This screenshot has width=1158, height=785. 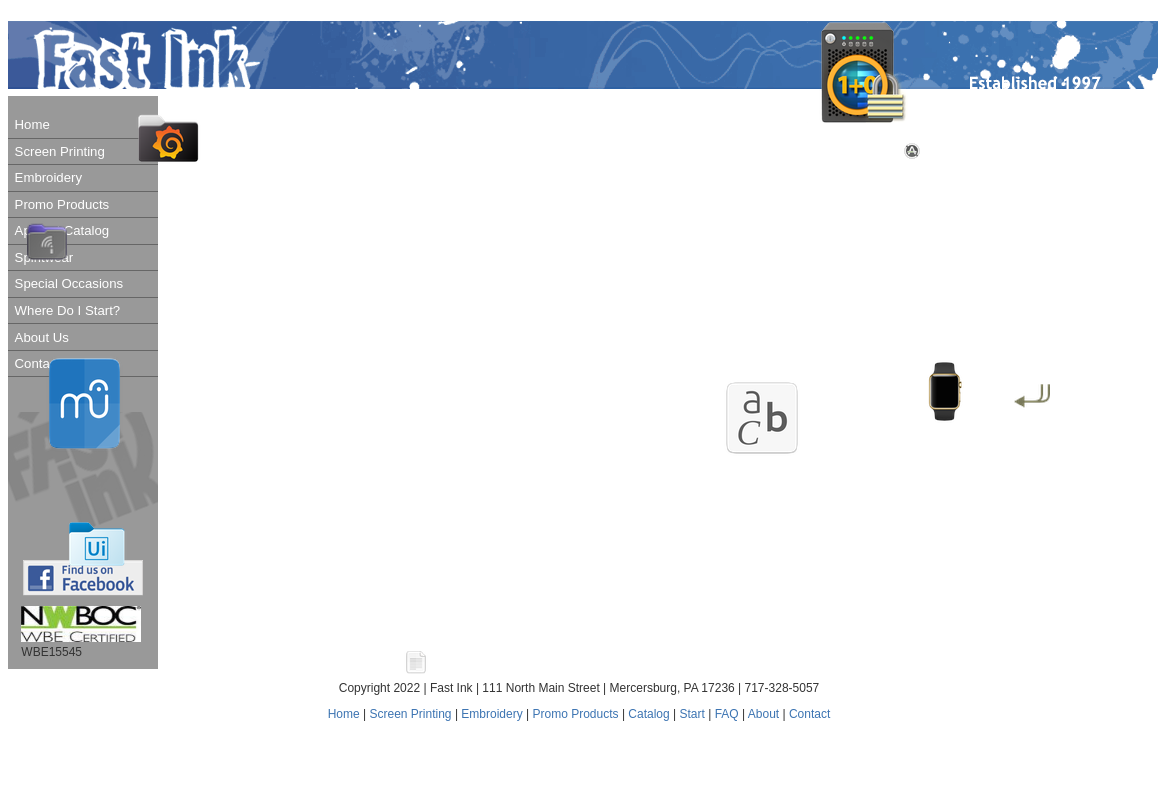 What do you see at coordinates (96, 545) in the screenshot?
I see `folder containing UiPath automation projects` at bounding box center [96, 545].